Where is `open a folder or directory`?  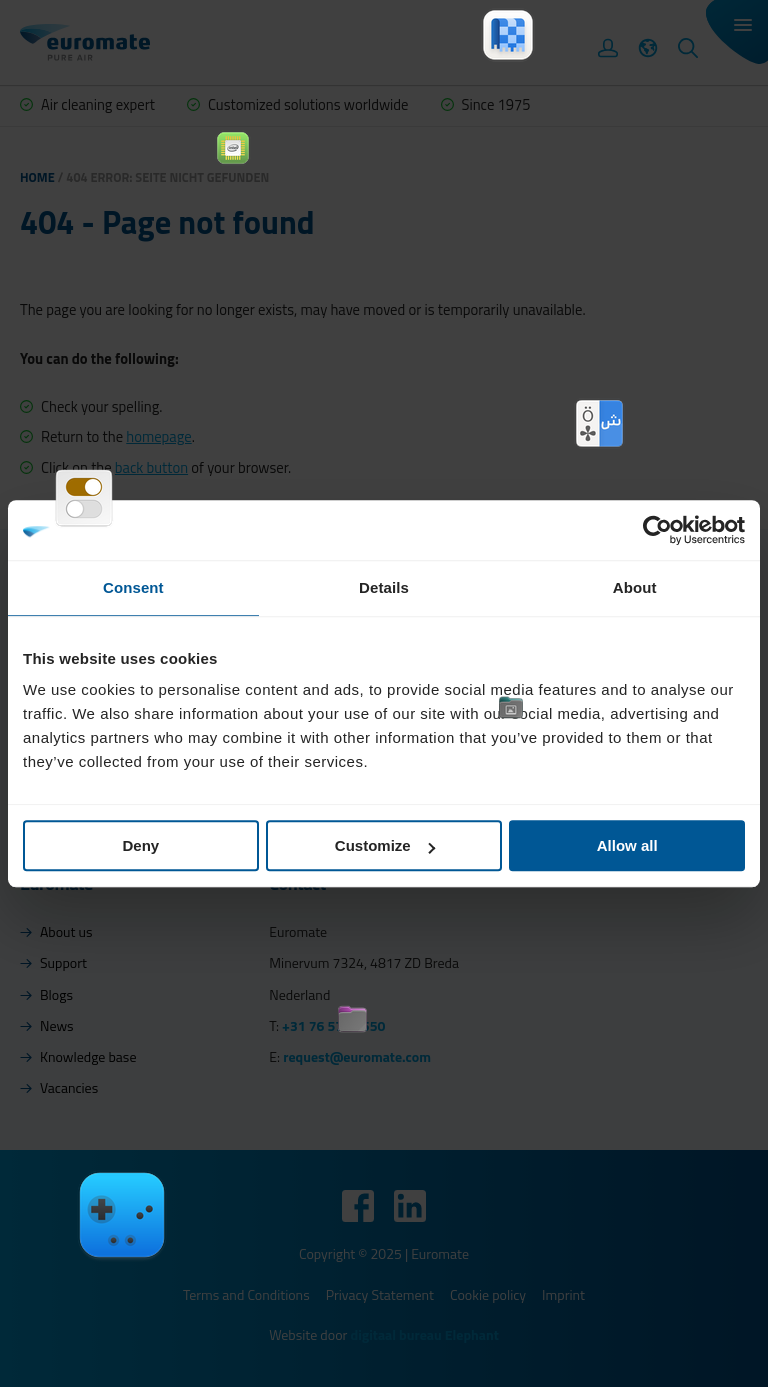
open a folder or directory is located at coordinates (352, 1018).